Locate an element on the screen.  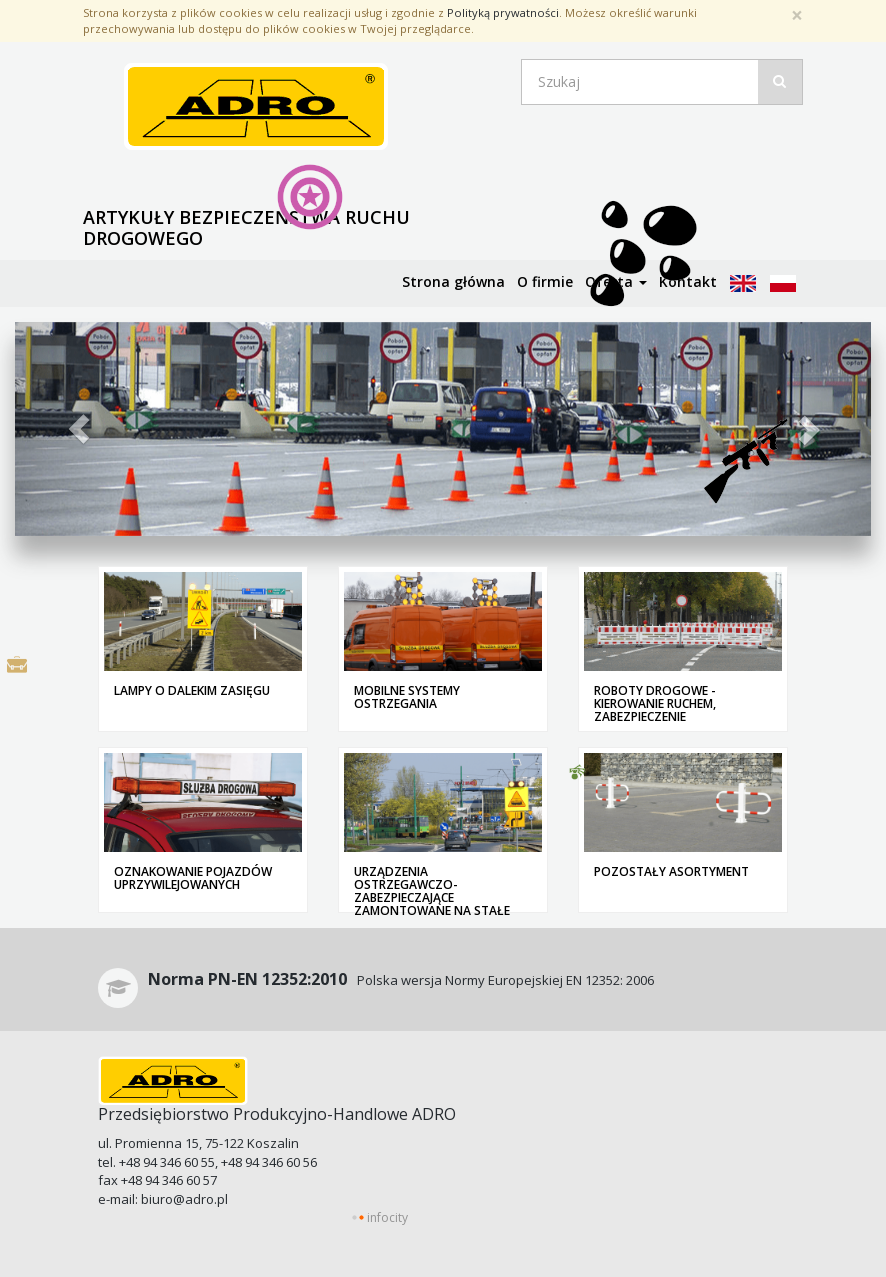
represents american or patriotic-themed content is located at coordinates (310, 197).